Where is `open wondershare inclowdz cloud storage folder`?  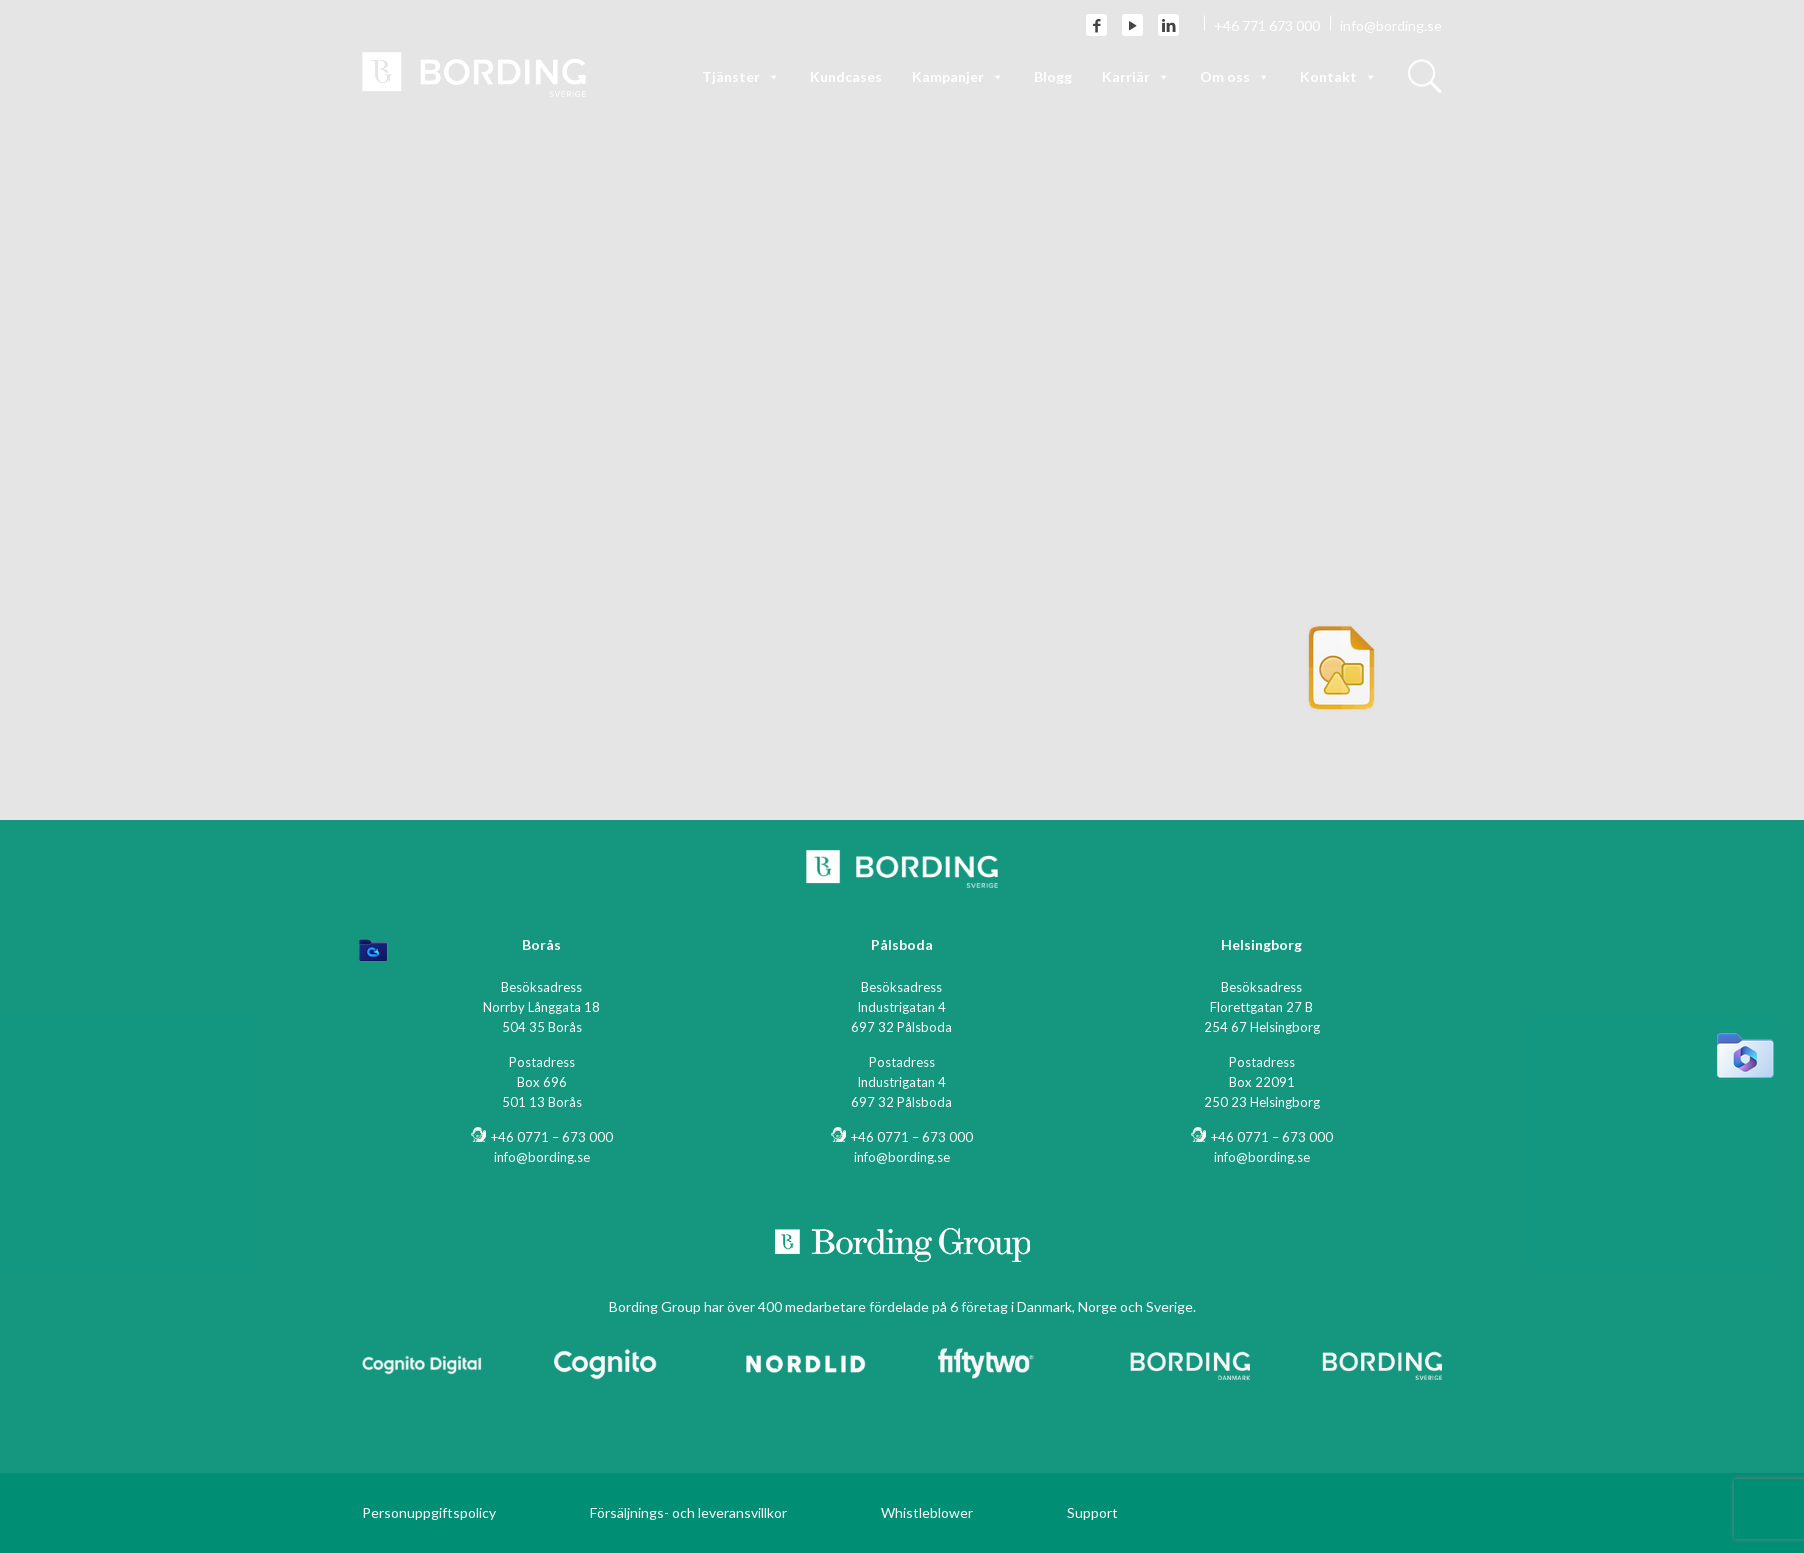
open wondershare inclowdz cloud storage folder is located at coordinates (373, 951).